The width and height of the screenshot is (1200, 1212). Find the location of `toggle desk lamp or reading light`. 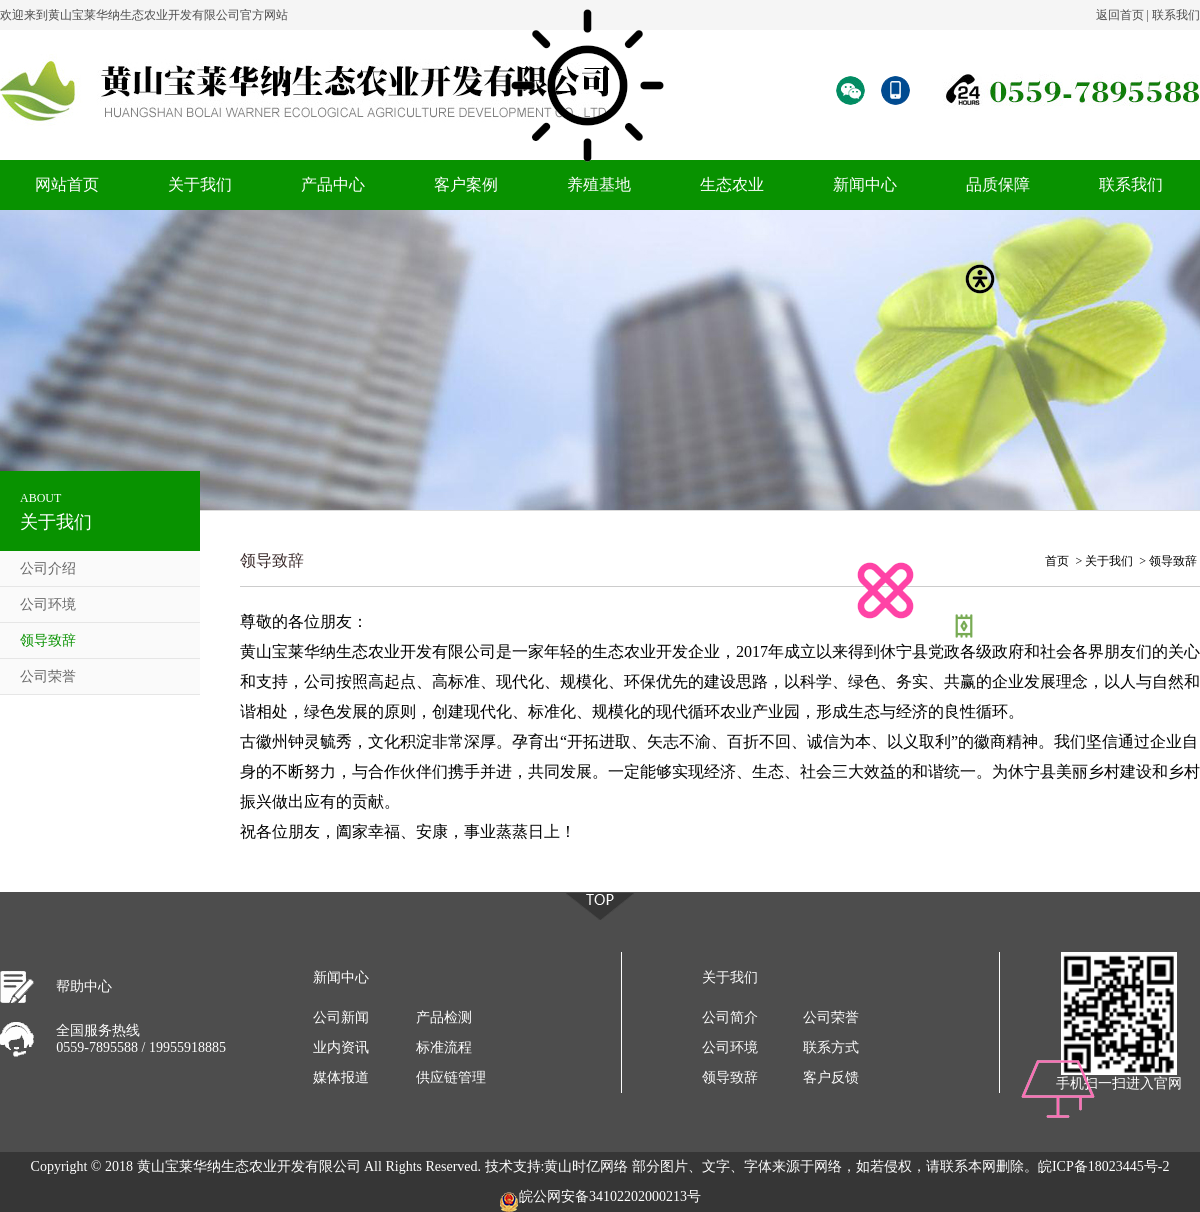

toggle desk lamp or reading light is located at coordinates (1058, 1089).